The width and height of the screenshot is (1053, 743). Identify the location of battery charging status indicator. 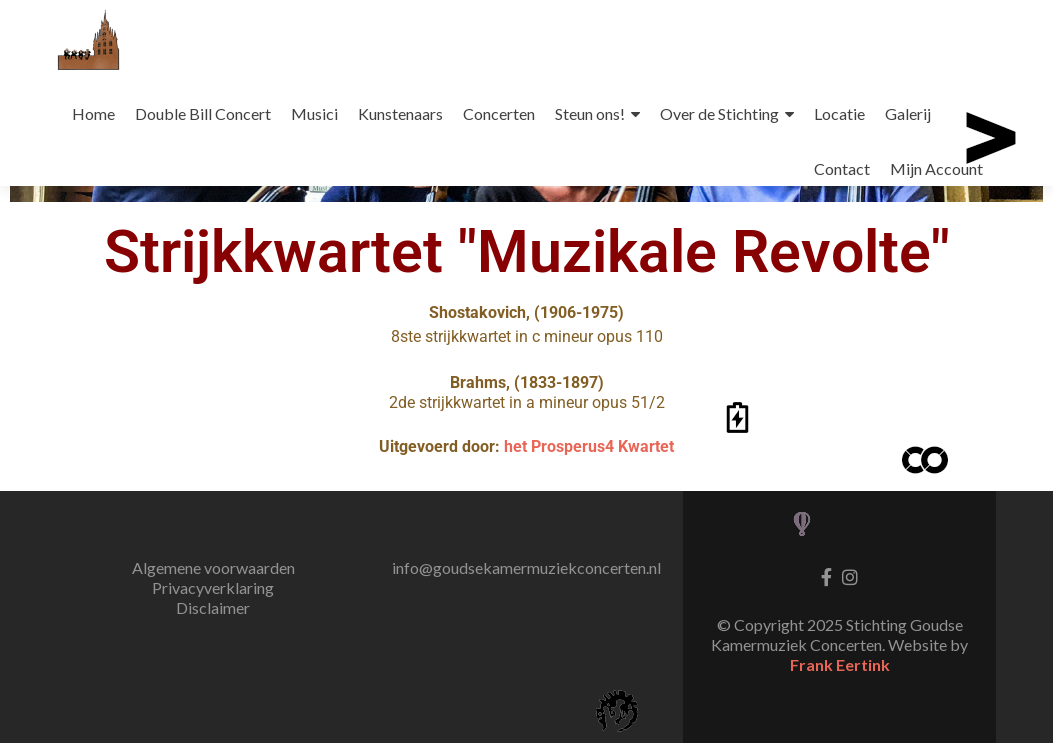
(737, 417).